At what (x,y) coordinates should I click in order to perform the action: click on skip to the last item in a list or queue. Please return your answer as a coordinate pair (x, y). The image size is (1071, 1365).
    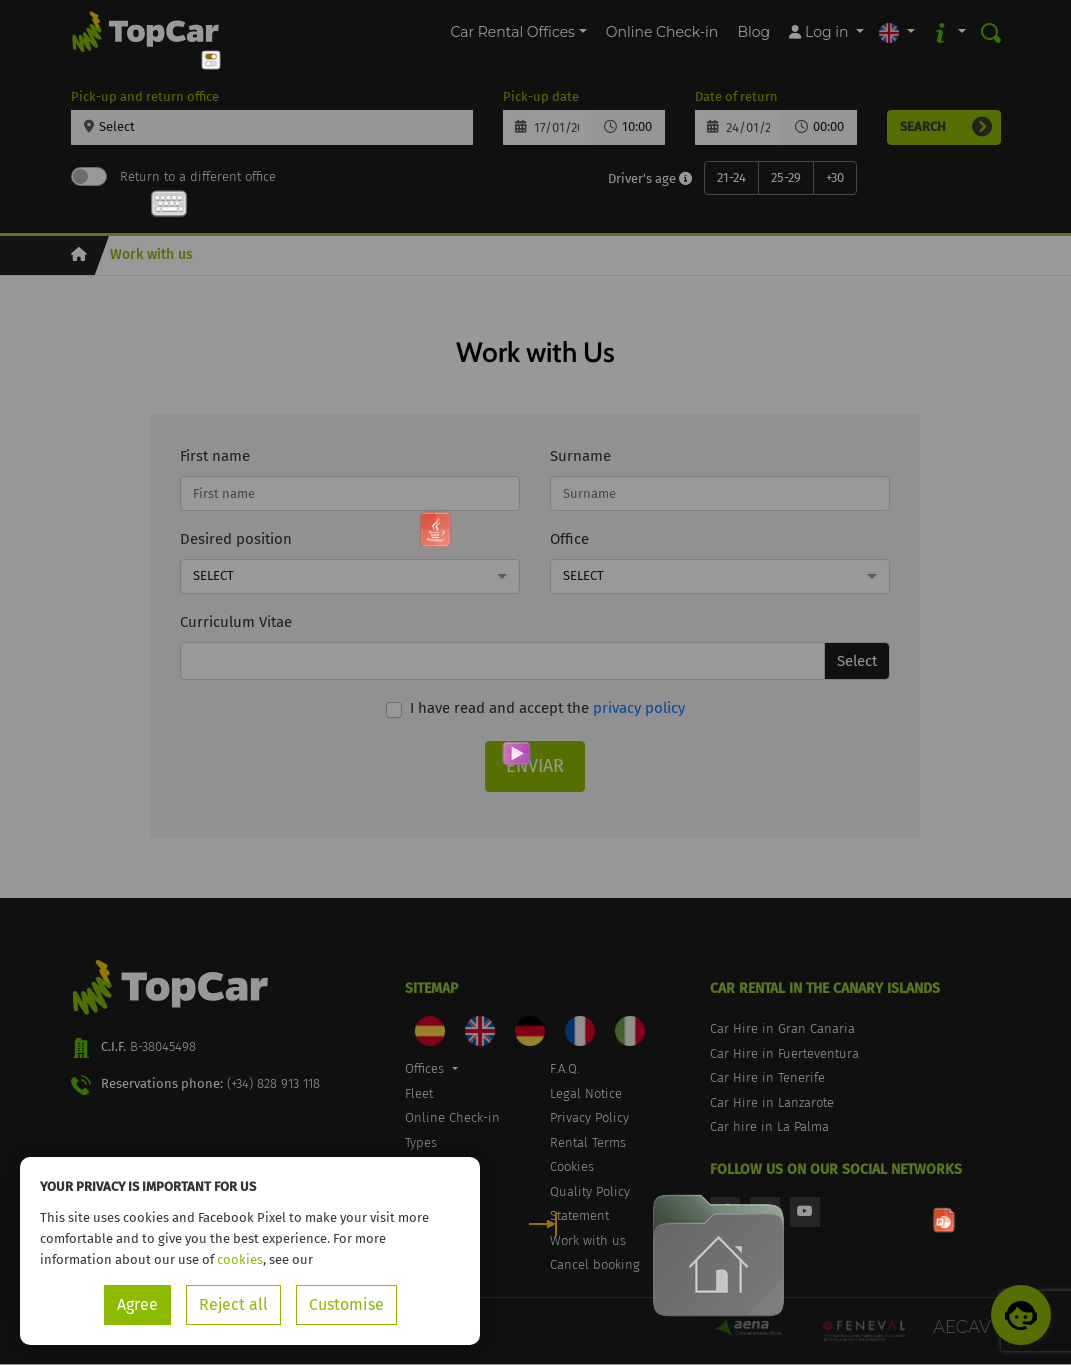
    Looking at the image, I should click on (543, 1224).